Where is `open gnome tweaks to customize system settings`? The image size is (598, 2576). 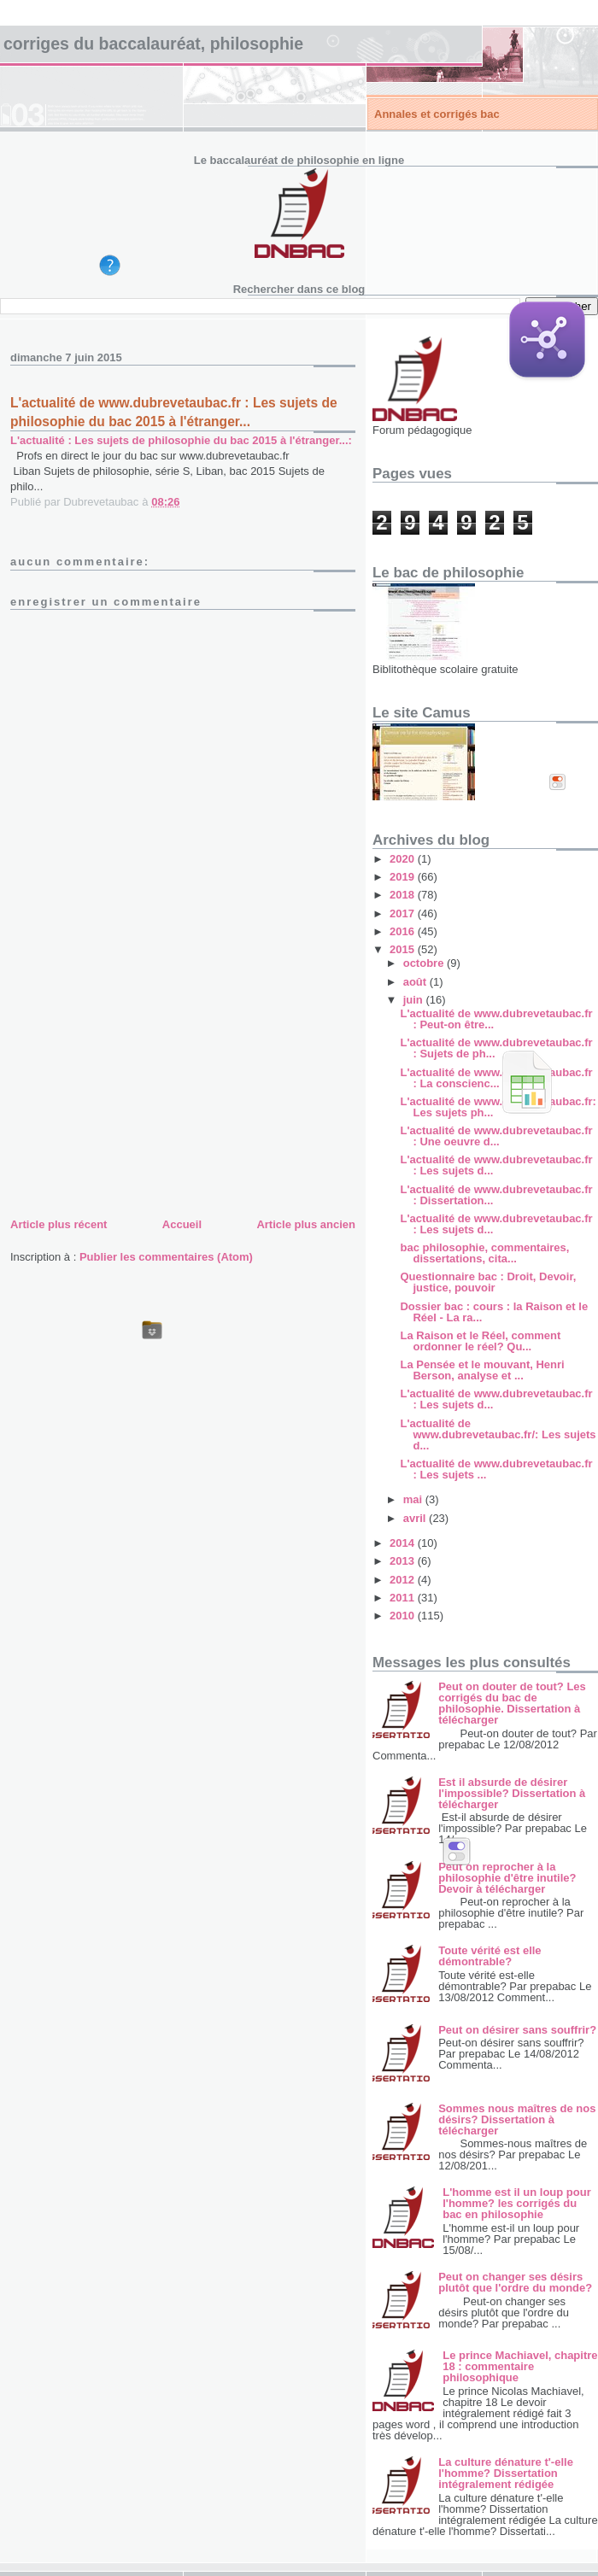
open gnome tweaks to customize system settings is located at coordinates (456, 1851).